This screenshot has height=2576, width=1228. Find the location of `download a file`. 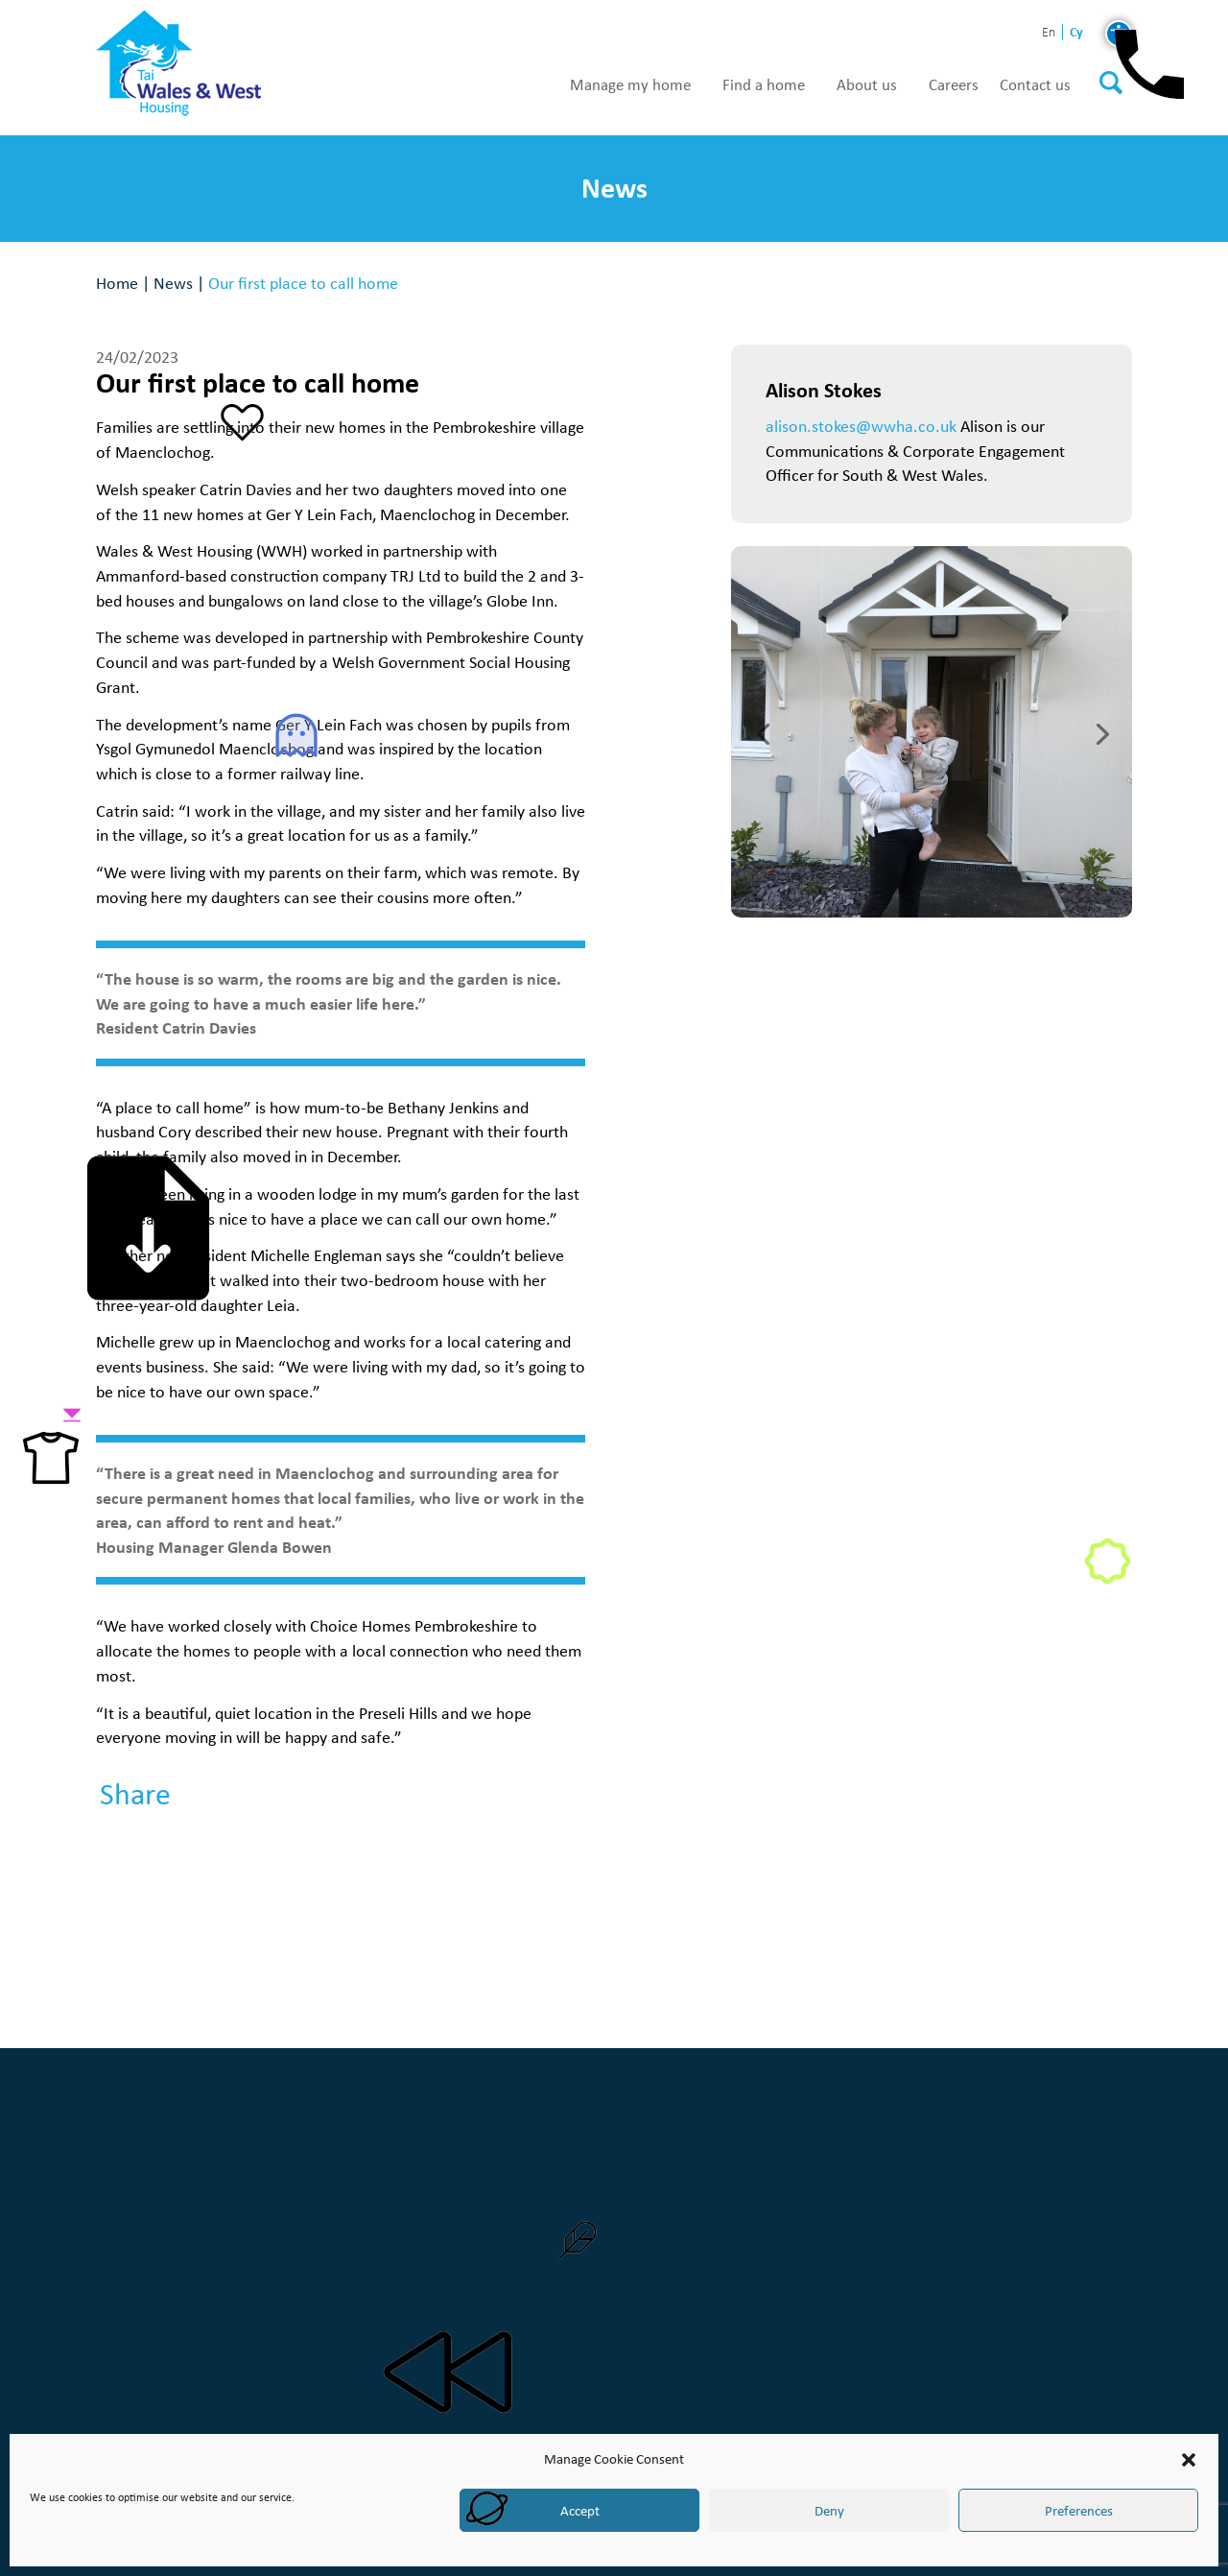

download a file is located at coordinates (148, 1228).